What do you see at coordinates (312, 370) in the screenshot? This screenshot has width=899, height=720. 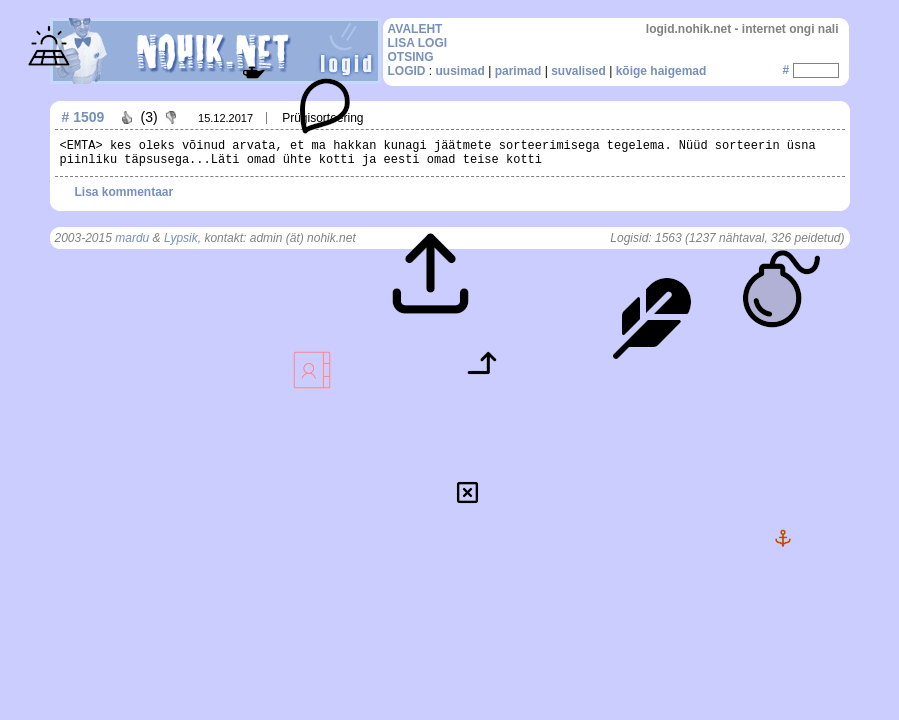 I see `access your contacts or address book` at bounding box center [312, 370].